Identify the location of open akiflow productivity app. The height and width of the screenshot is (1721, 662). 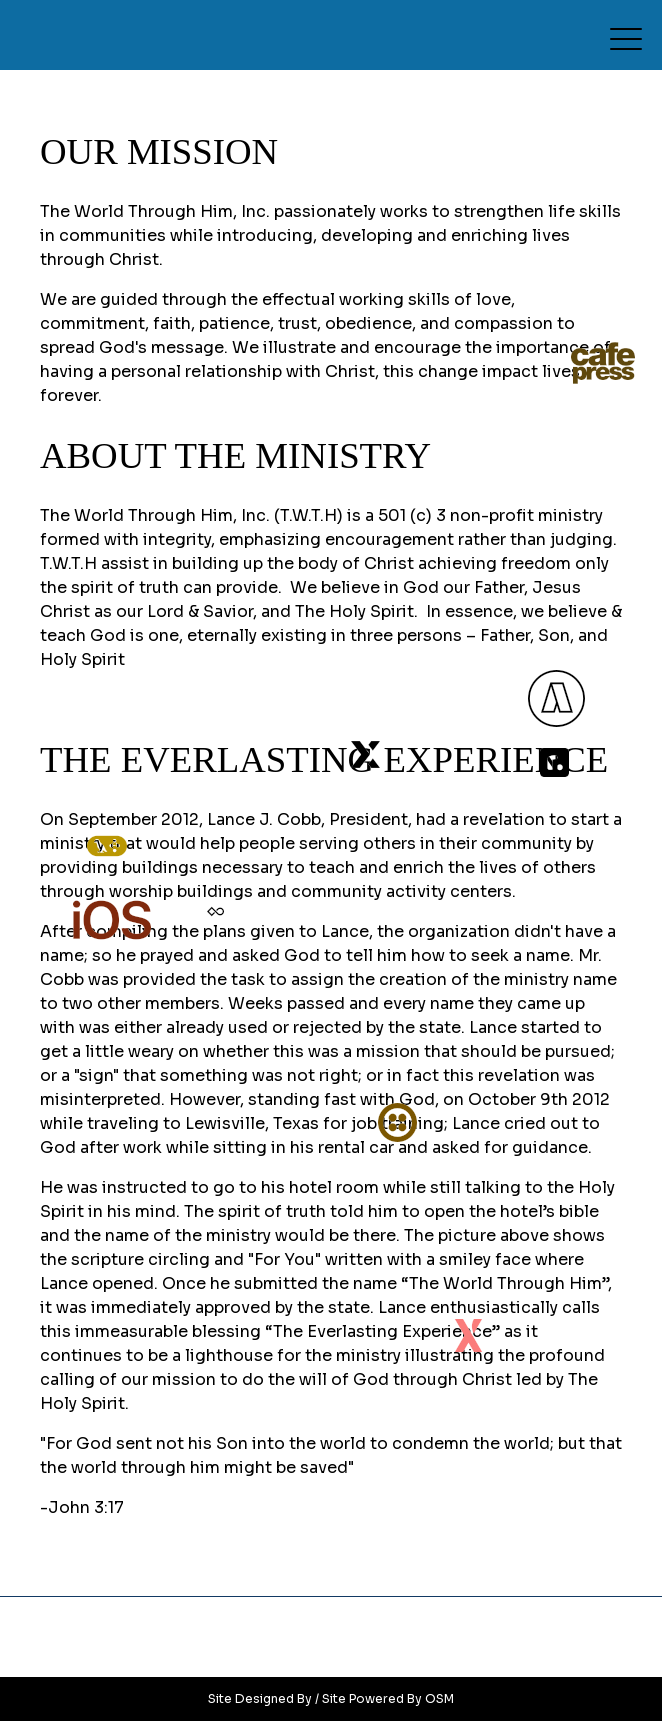
(556, 698).